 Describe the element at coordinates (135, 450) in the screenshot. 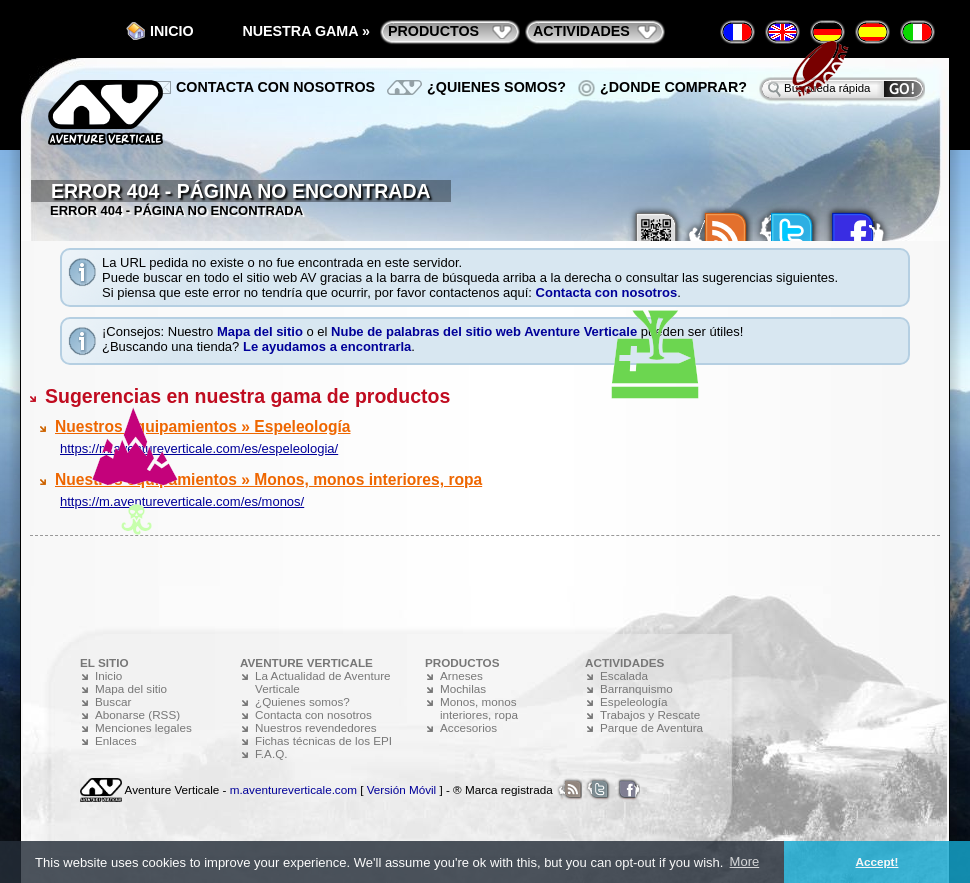

I see `view mountain or terrain features` at that location.